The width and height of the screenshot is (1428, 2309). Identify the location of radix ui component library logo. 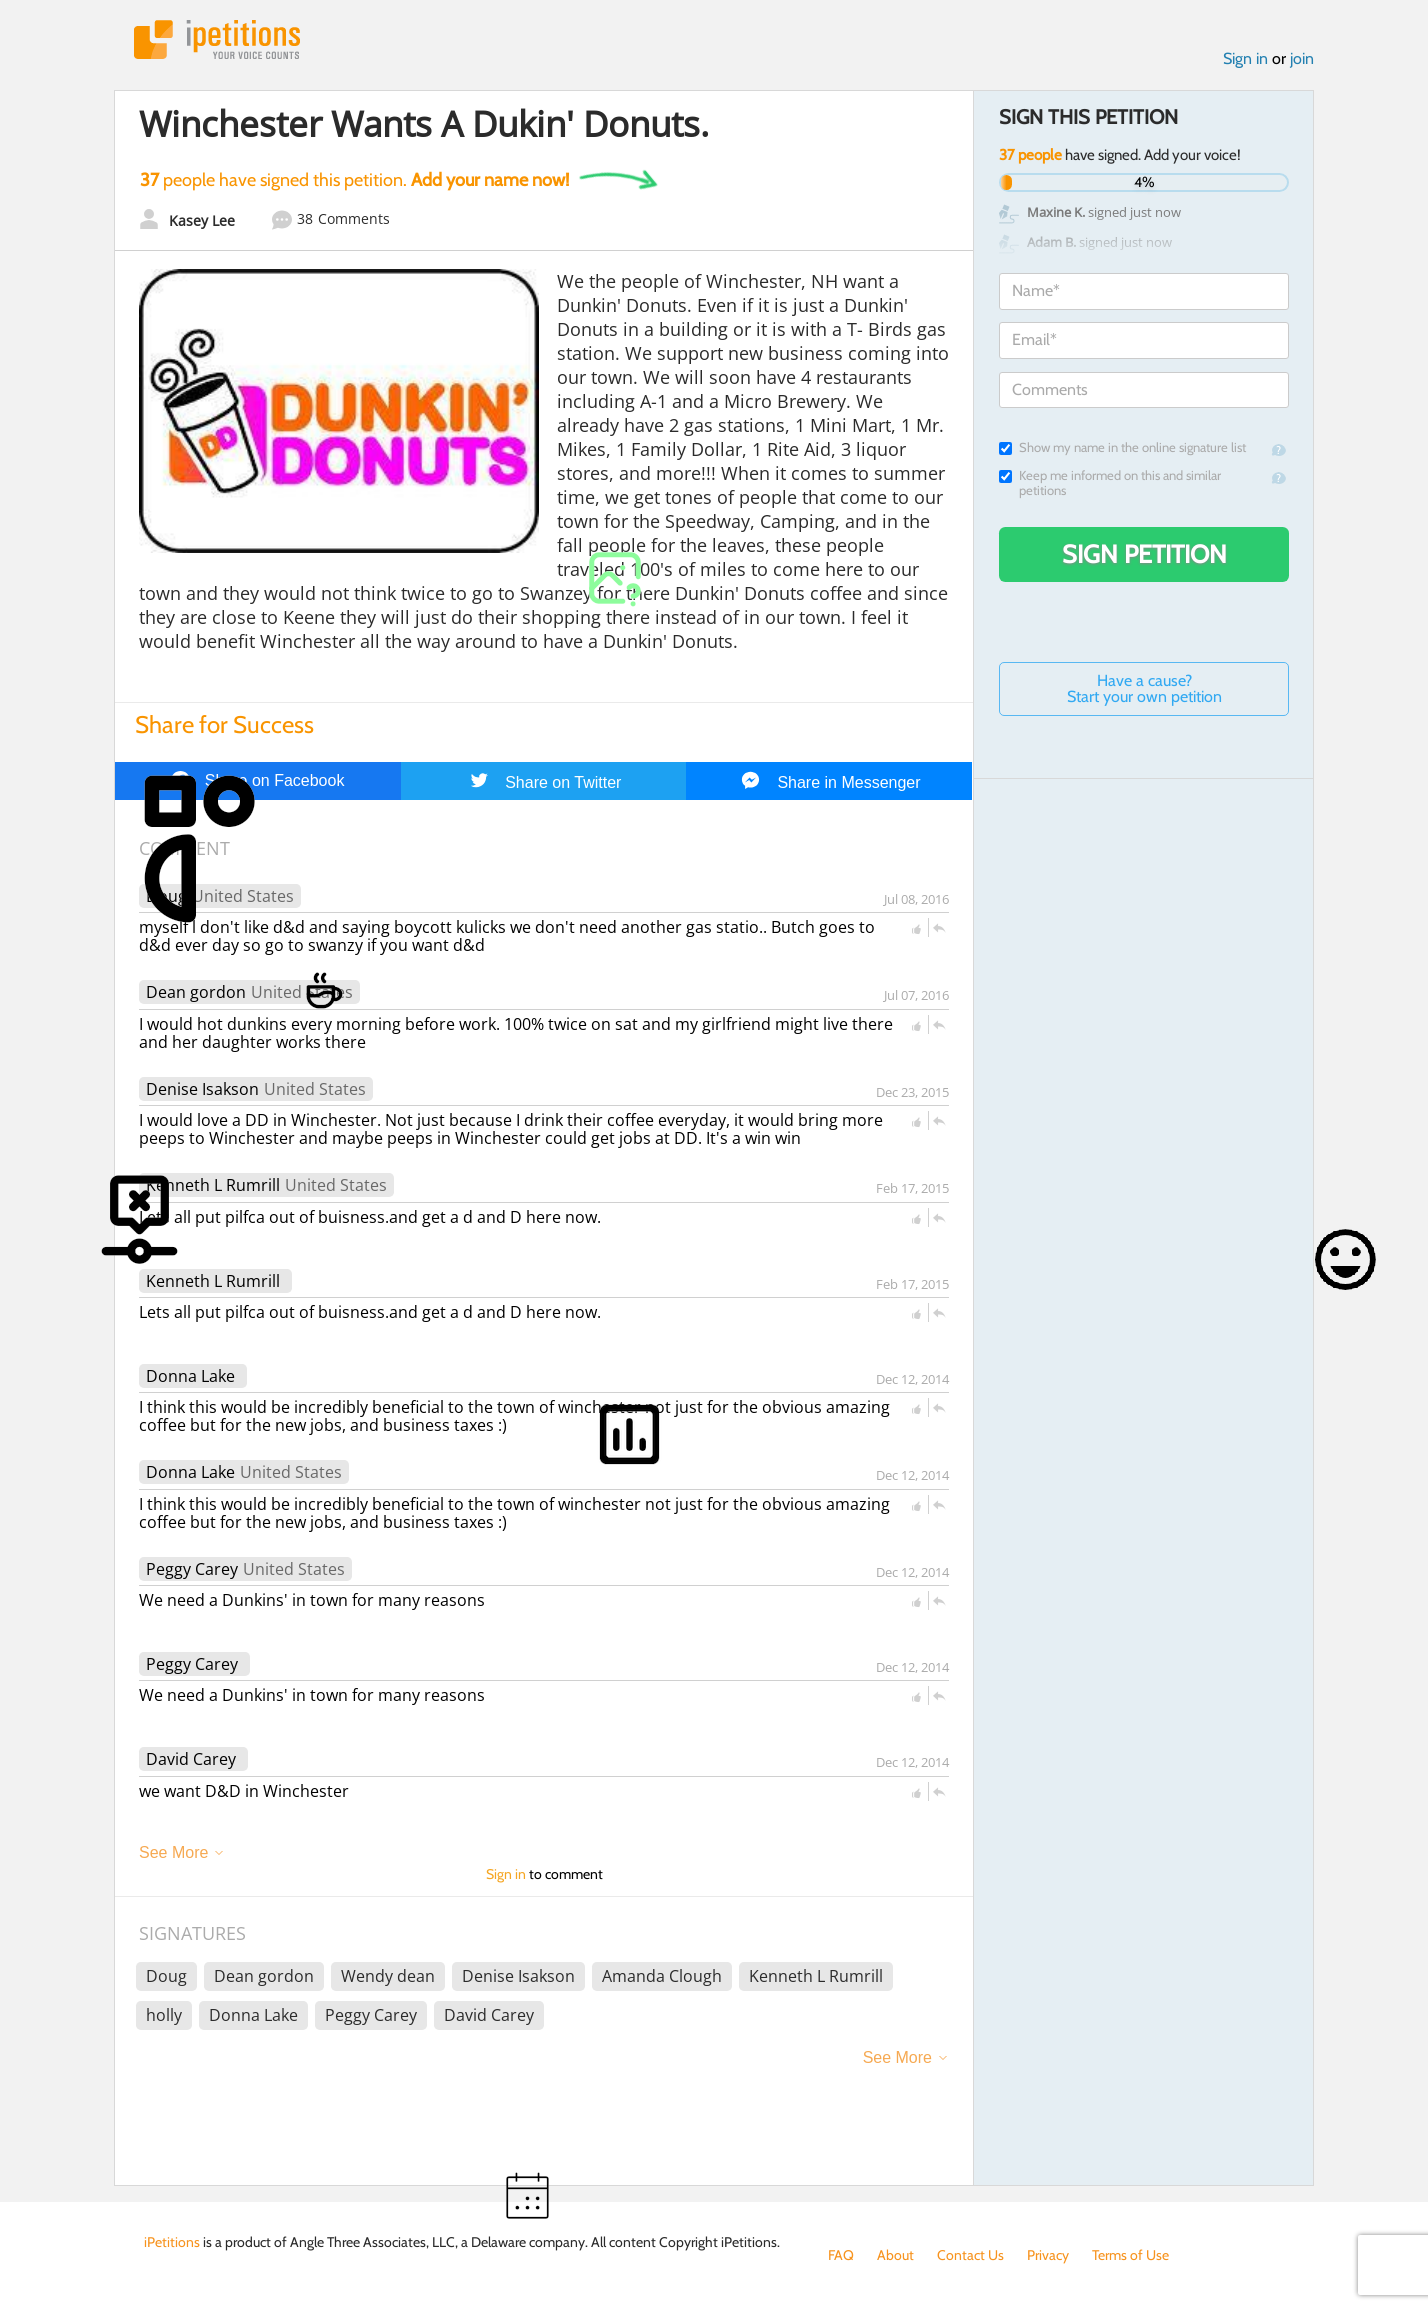
(196, 849).